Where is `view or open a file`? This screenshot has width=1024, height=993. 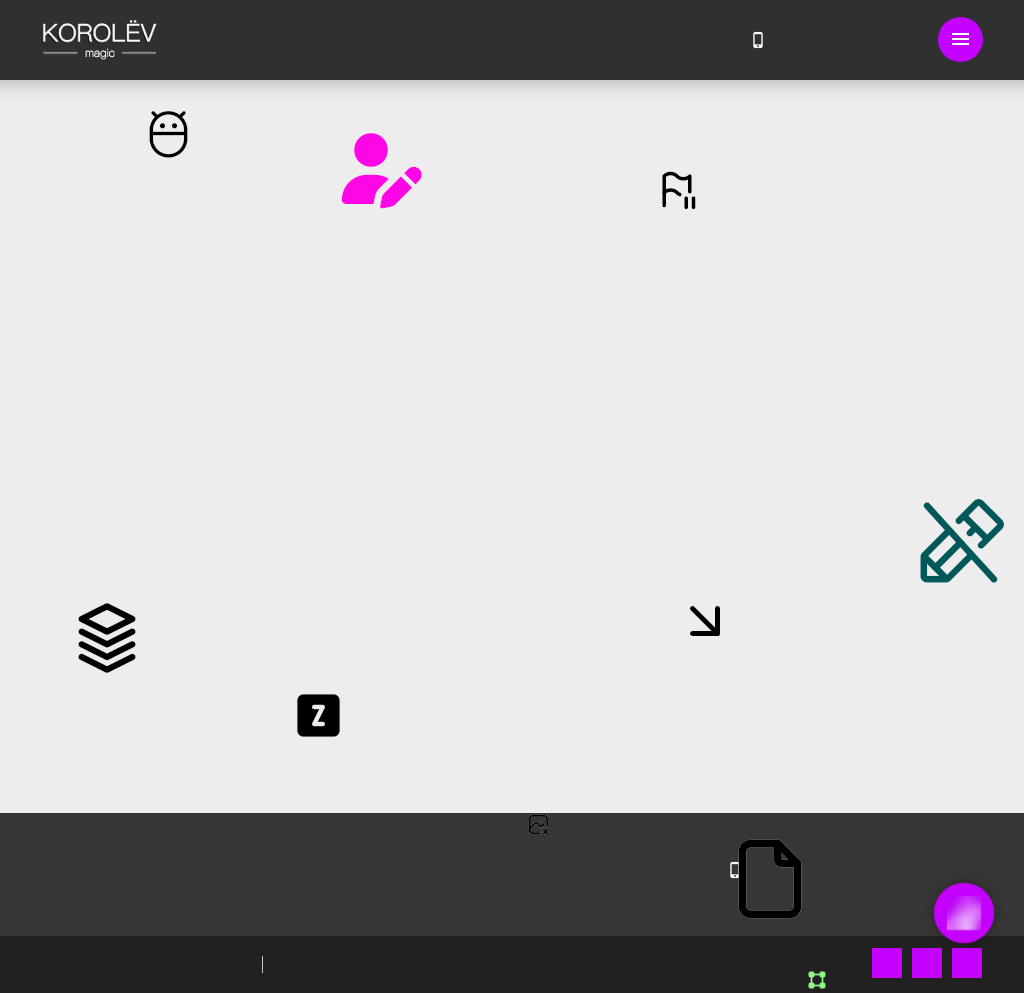 view or open a file is located at coordinates (770, 879).